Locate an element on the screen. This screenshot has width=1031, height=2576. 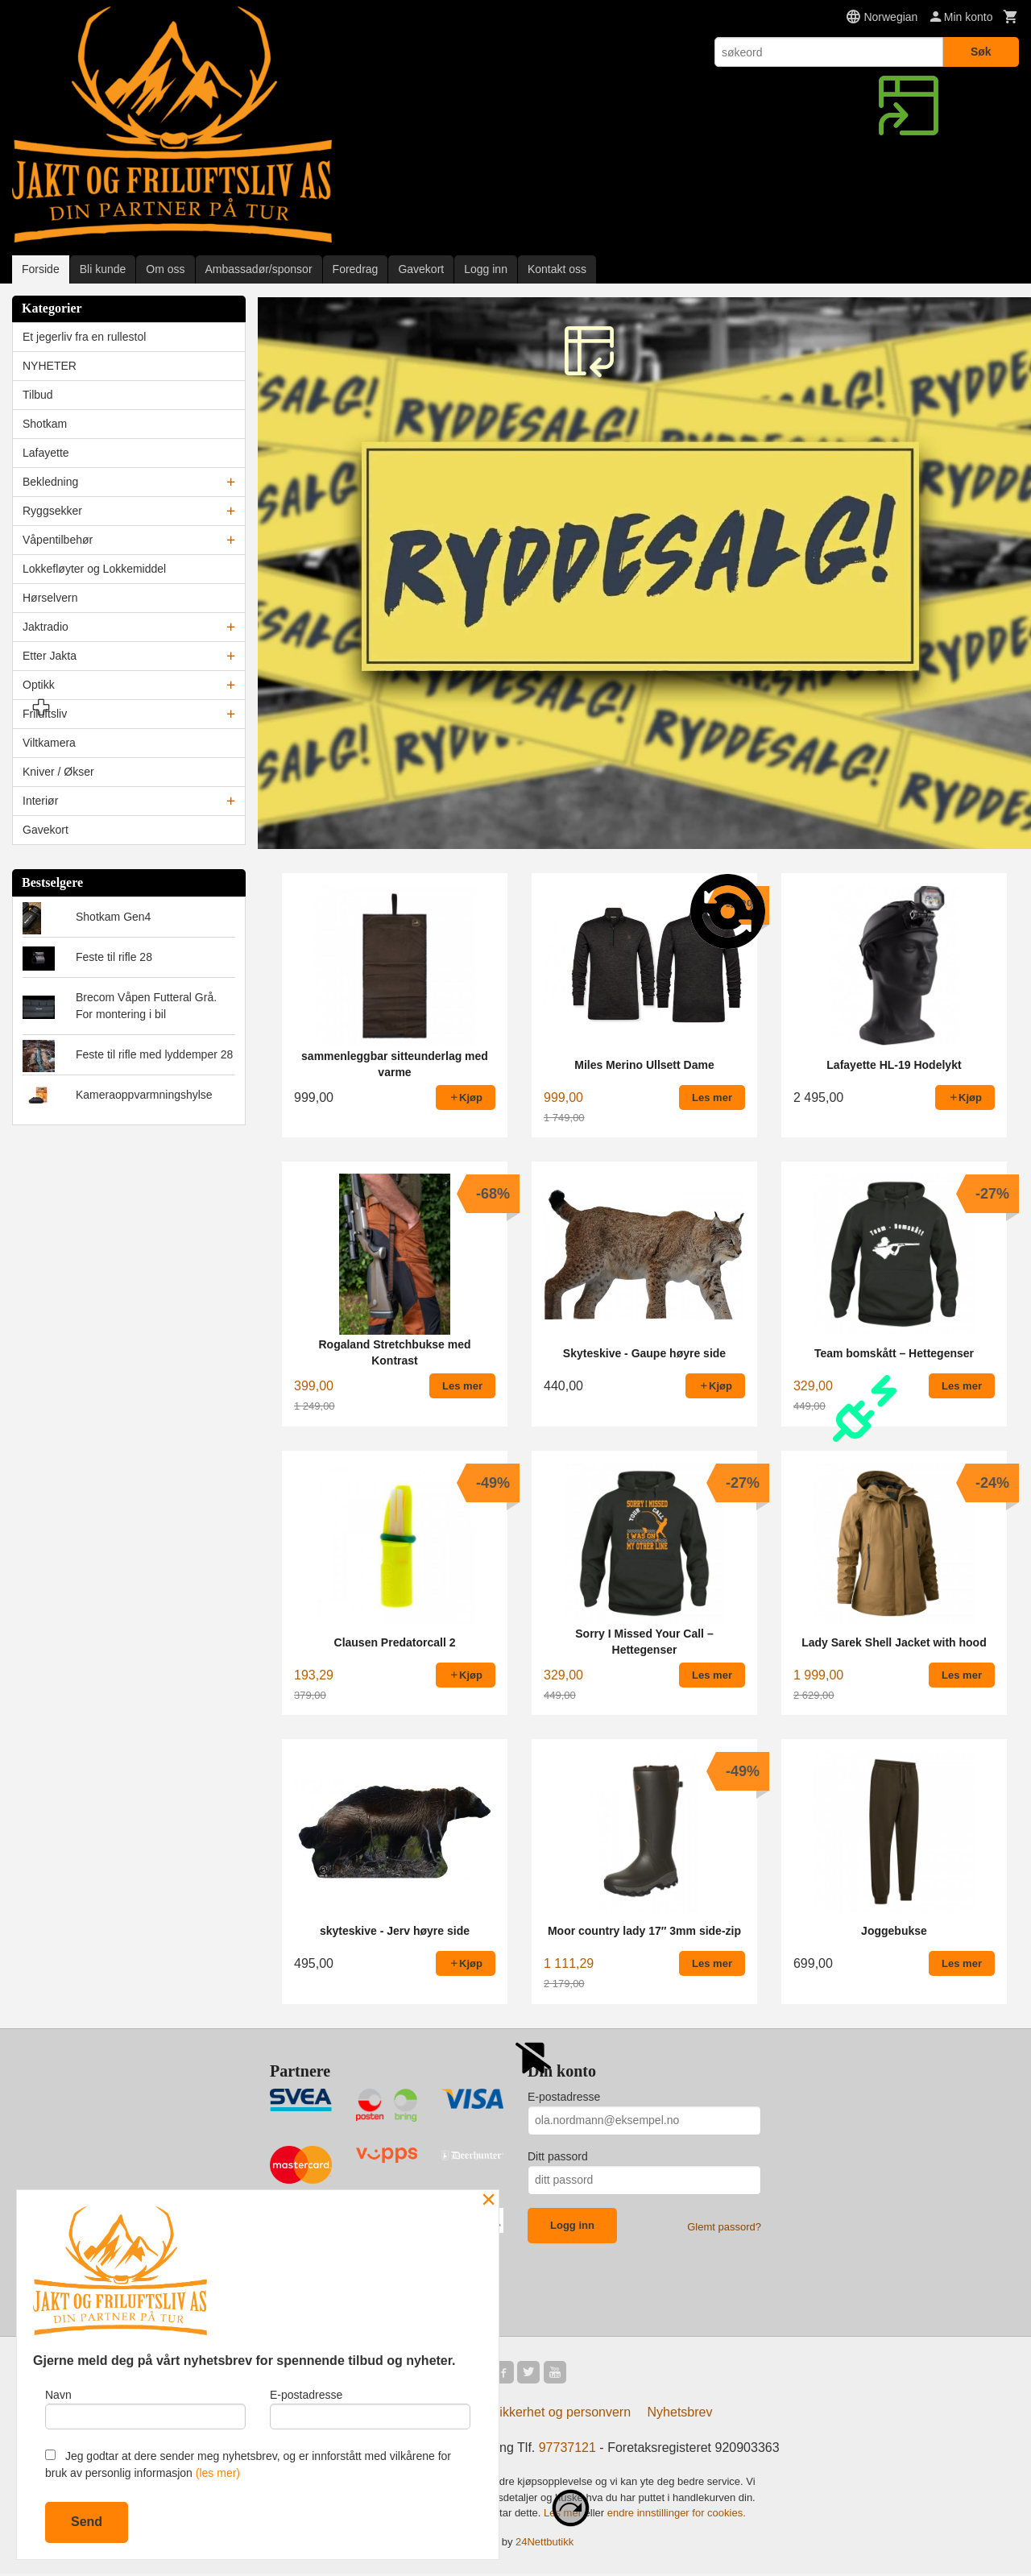
reopen a closed issue is located at coordinates (727, 911).